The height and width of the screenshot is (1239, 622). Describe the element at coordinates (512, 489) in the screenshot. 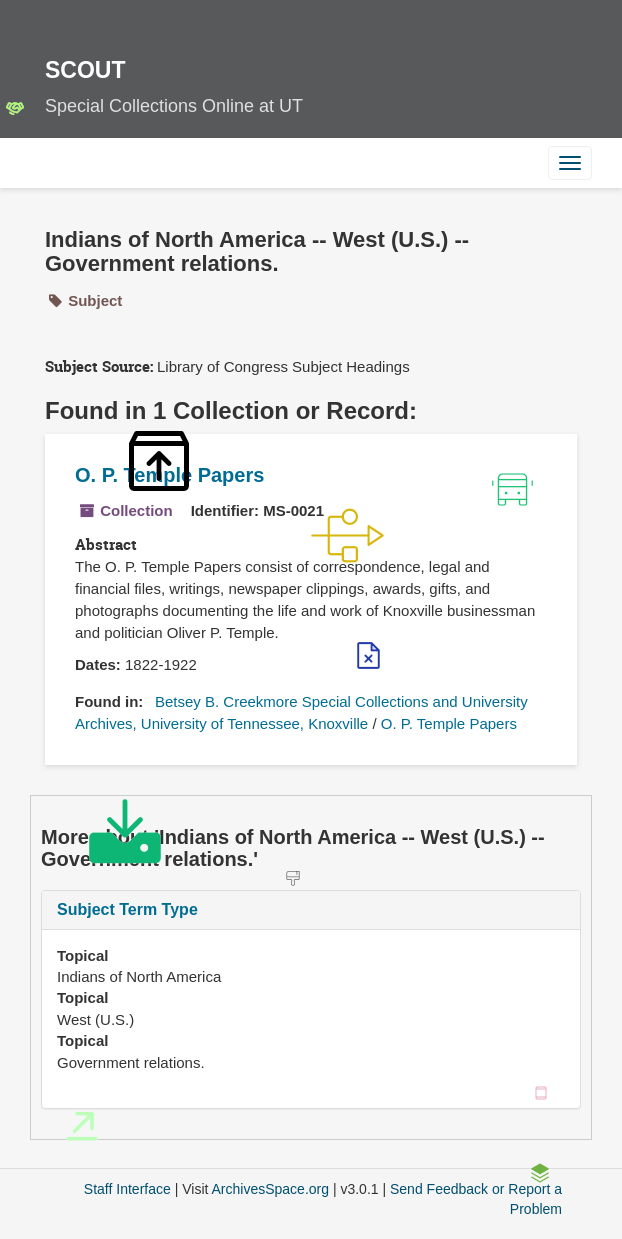

I see `view bus routes or schedules` at that location.